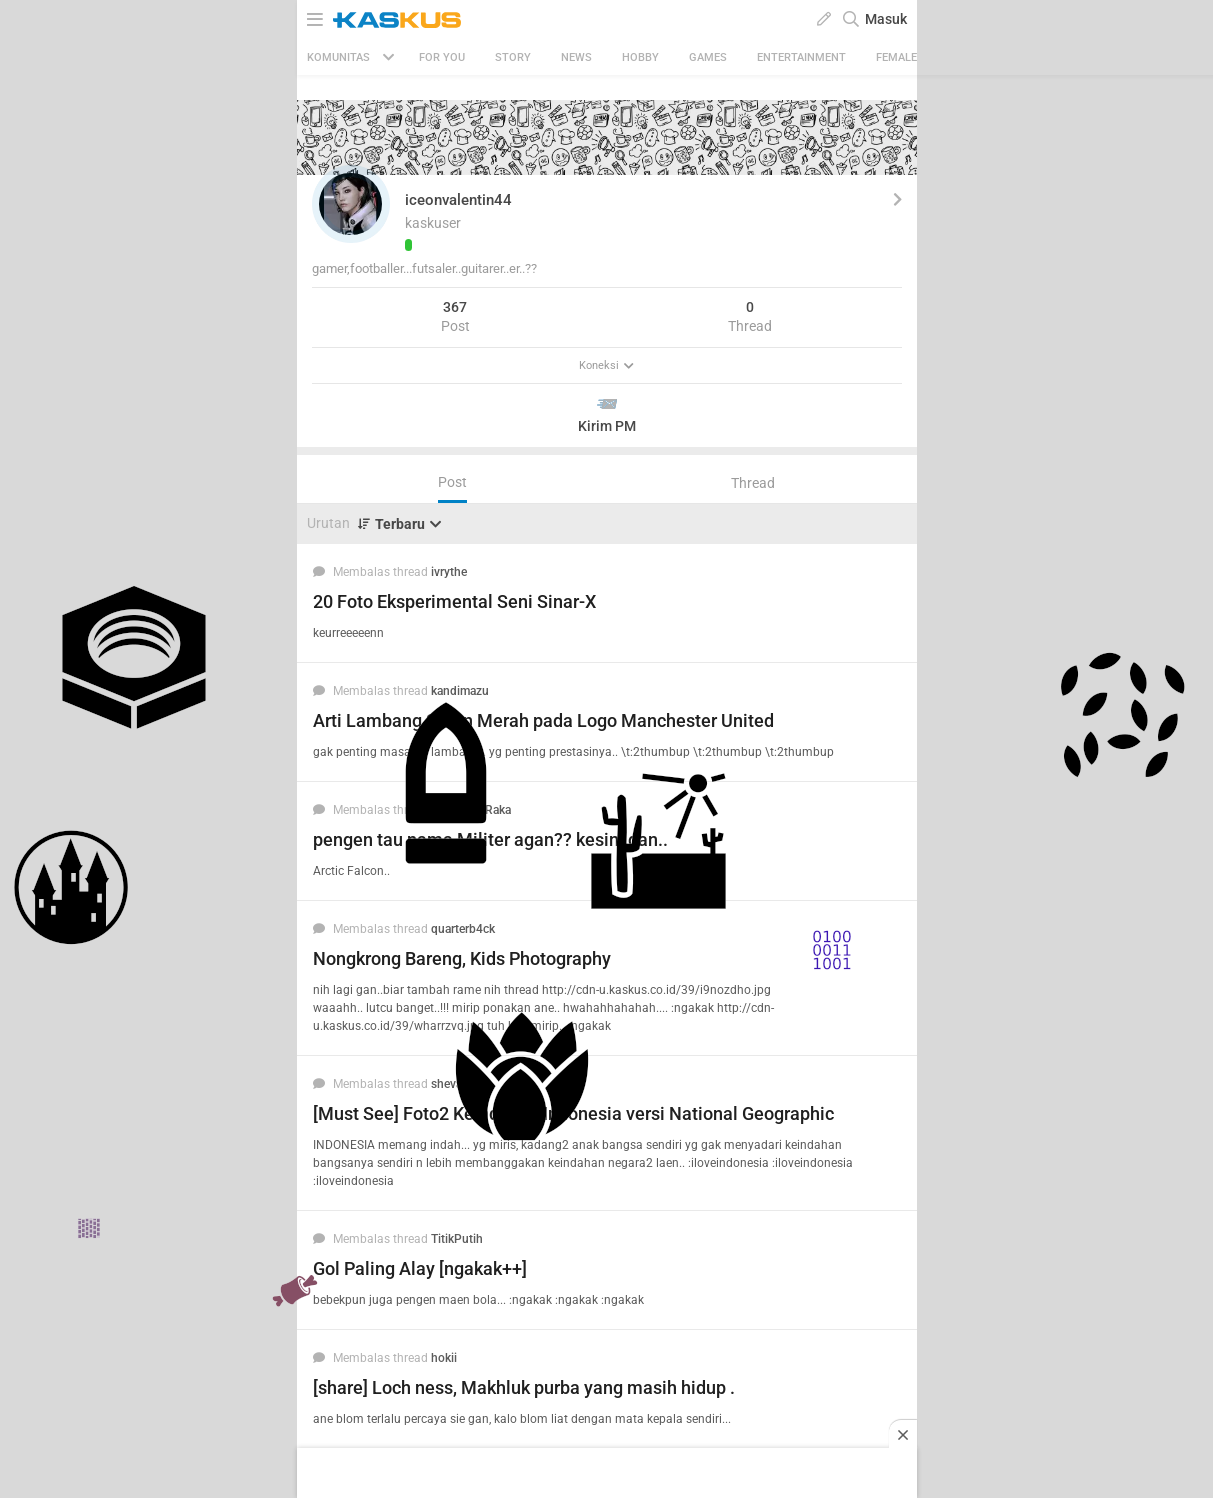 The height and width of the screenshot is (1498, 1213). I want to click on view half-year calendar overview, so click(89, 1228).